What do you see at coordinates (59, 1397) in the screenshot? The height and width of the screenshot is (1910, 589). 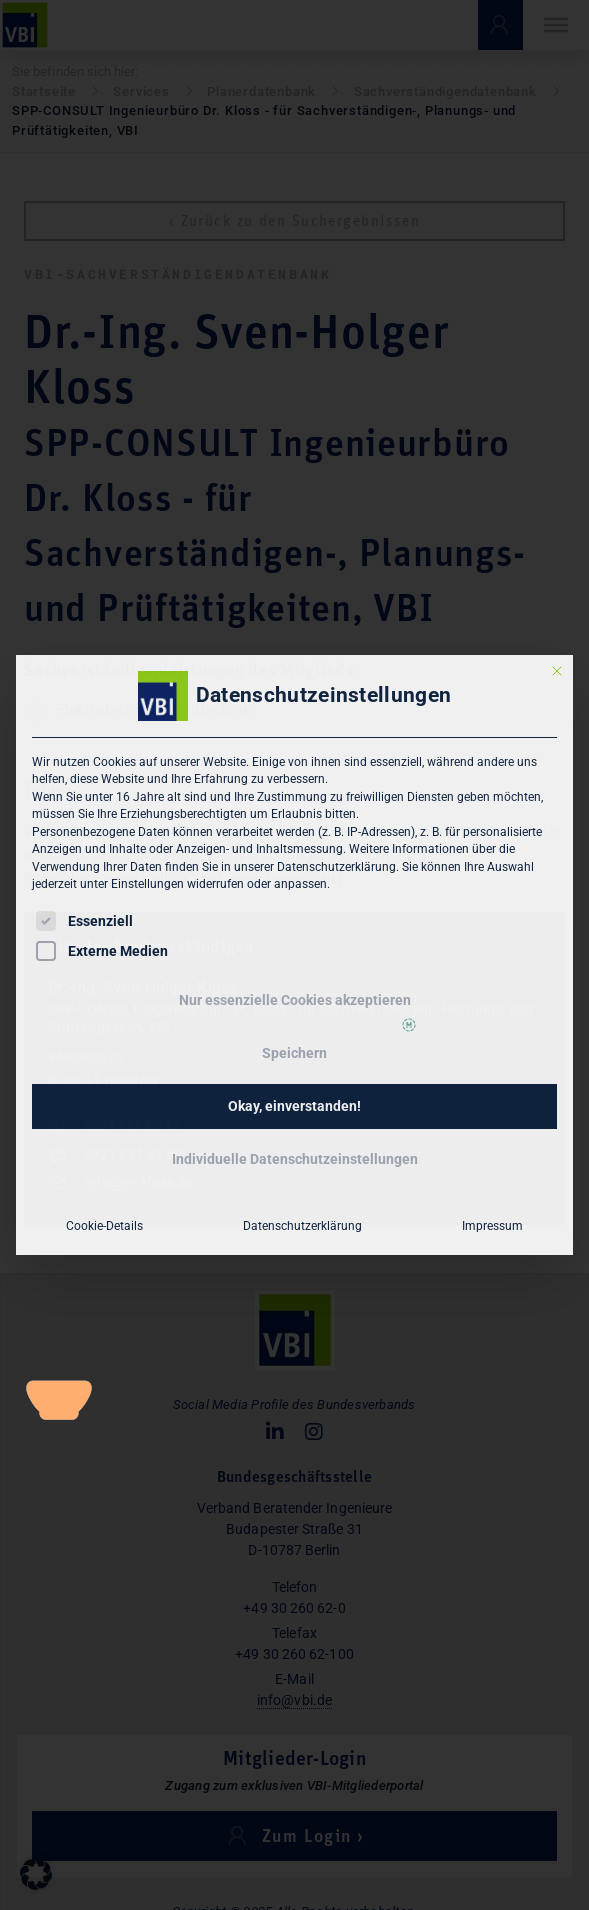 I see `access food or recipe section` at bounding box center [59, 1397].